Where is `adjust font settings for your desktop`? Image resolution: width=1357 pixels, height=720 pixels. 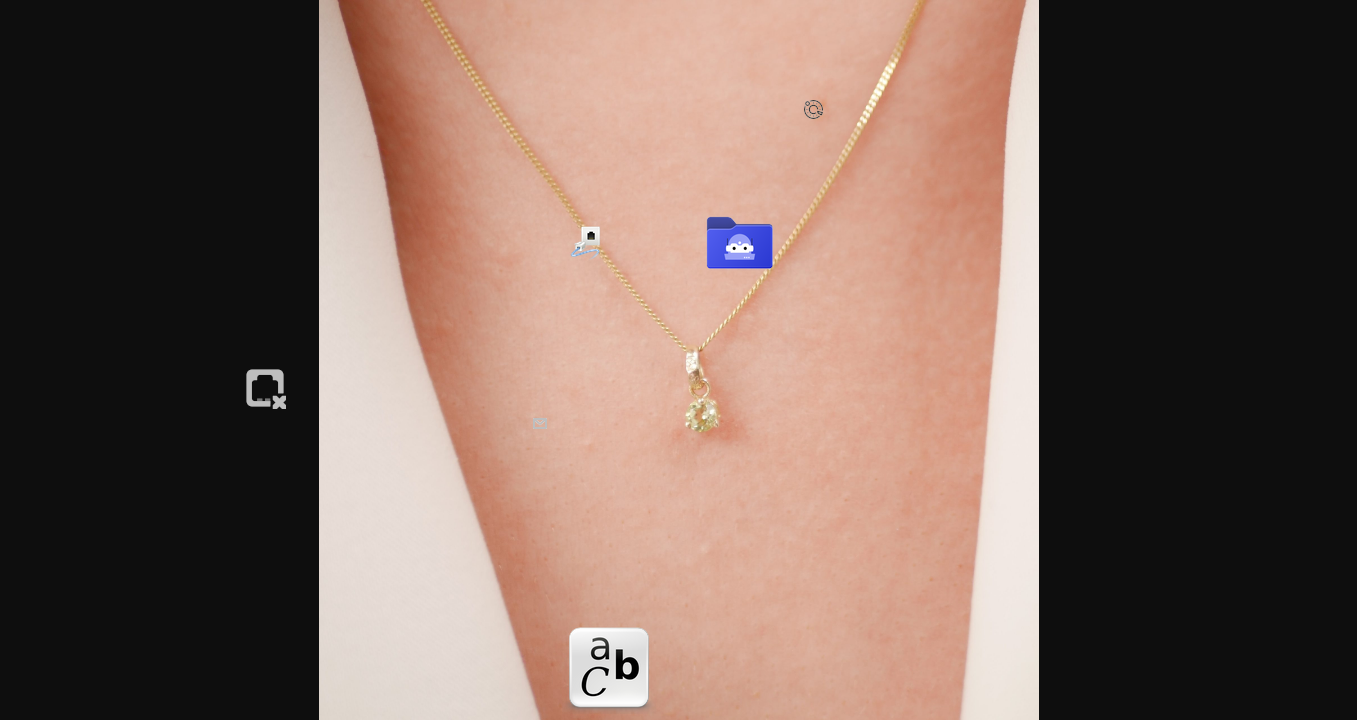 adjust font settings for your desktop is located at coordinates (609, 667).